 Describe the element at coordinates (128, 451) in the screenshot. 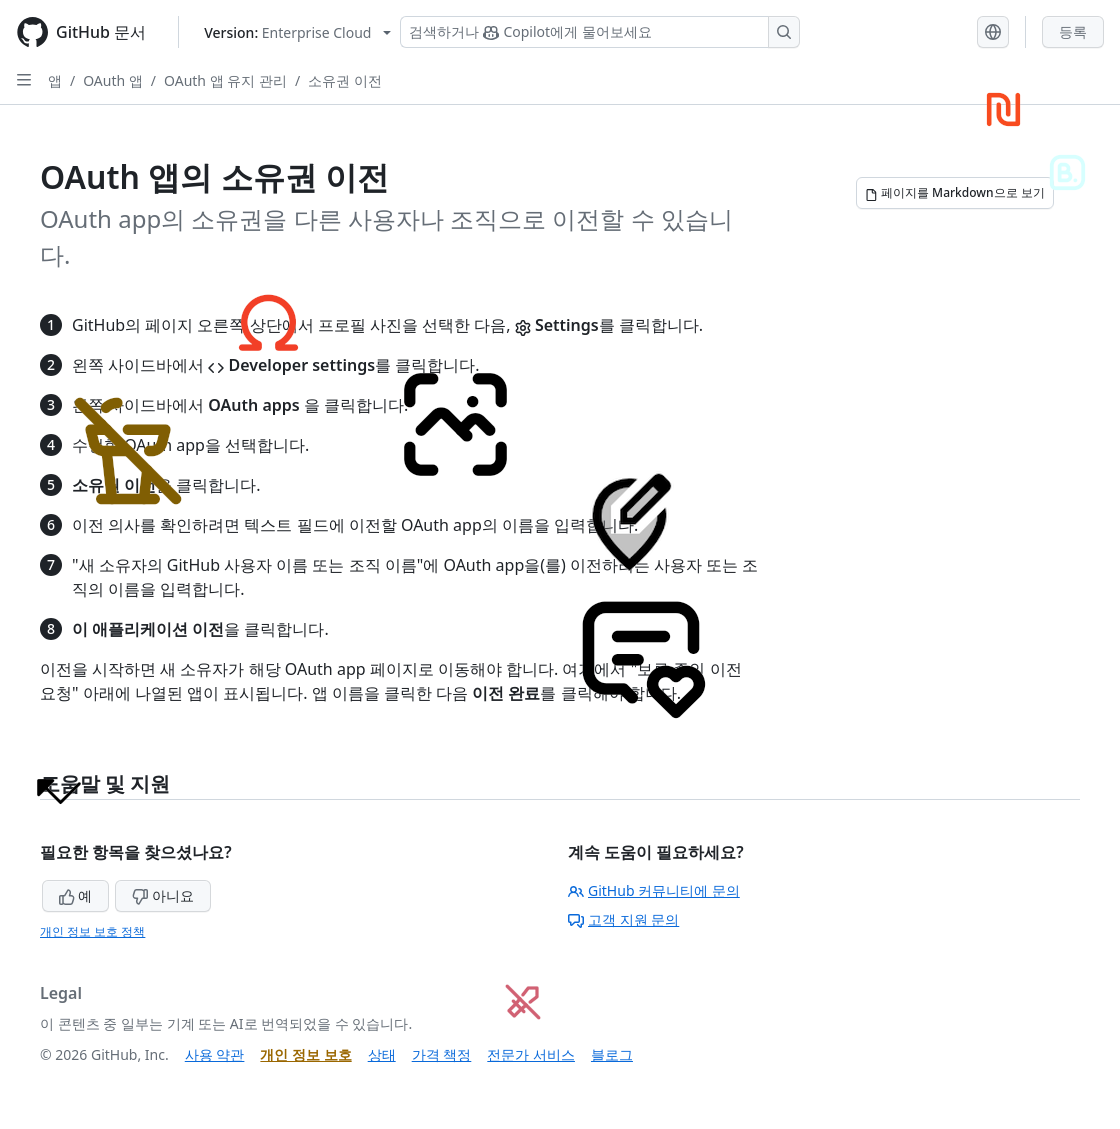

I see `presentation mode disabled` at that location.